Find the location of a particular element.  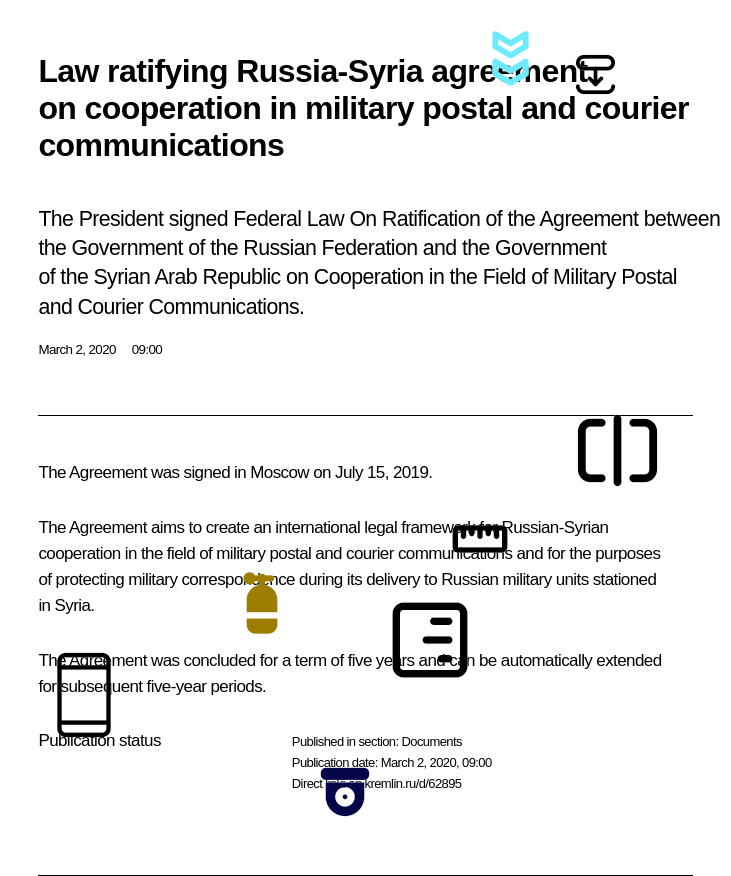

split view horizontally is located at coordinates (617, 450).